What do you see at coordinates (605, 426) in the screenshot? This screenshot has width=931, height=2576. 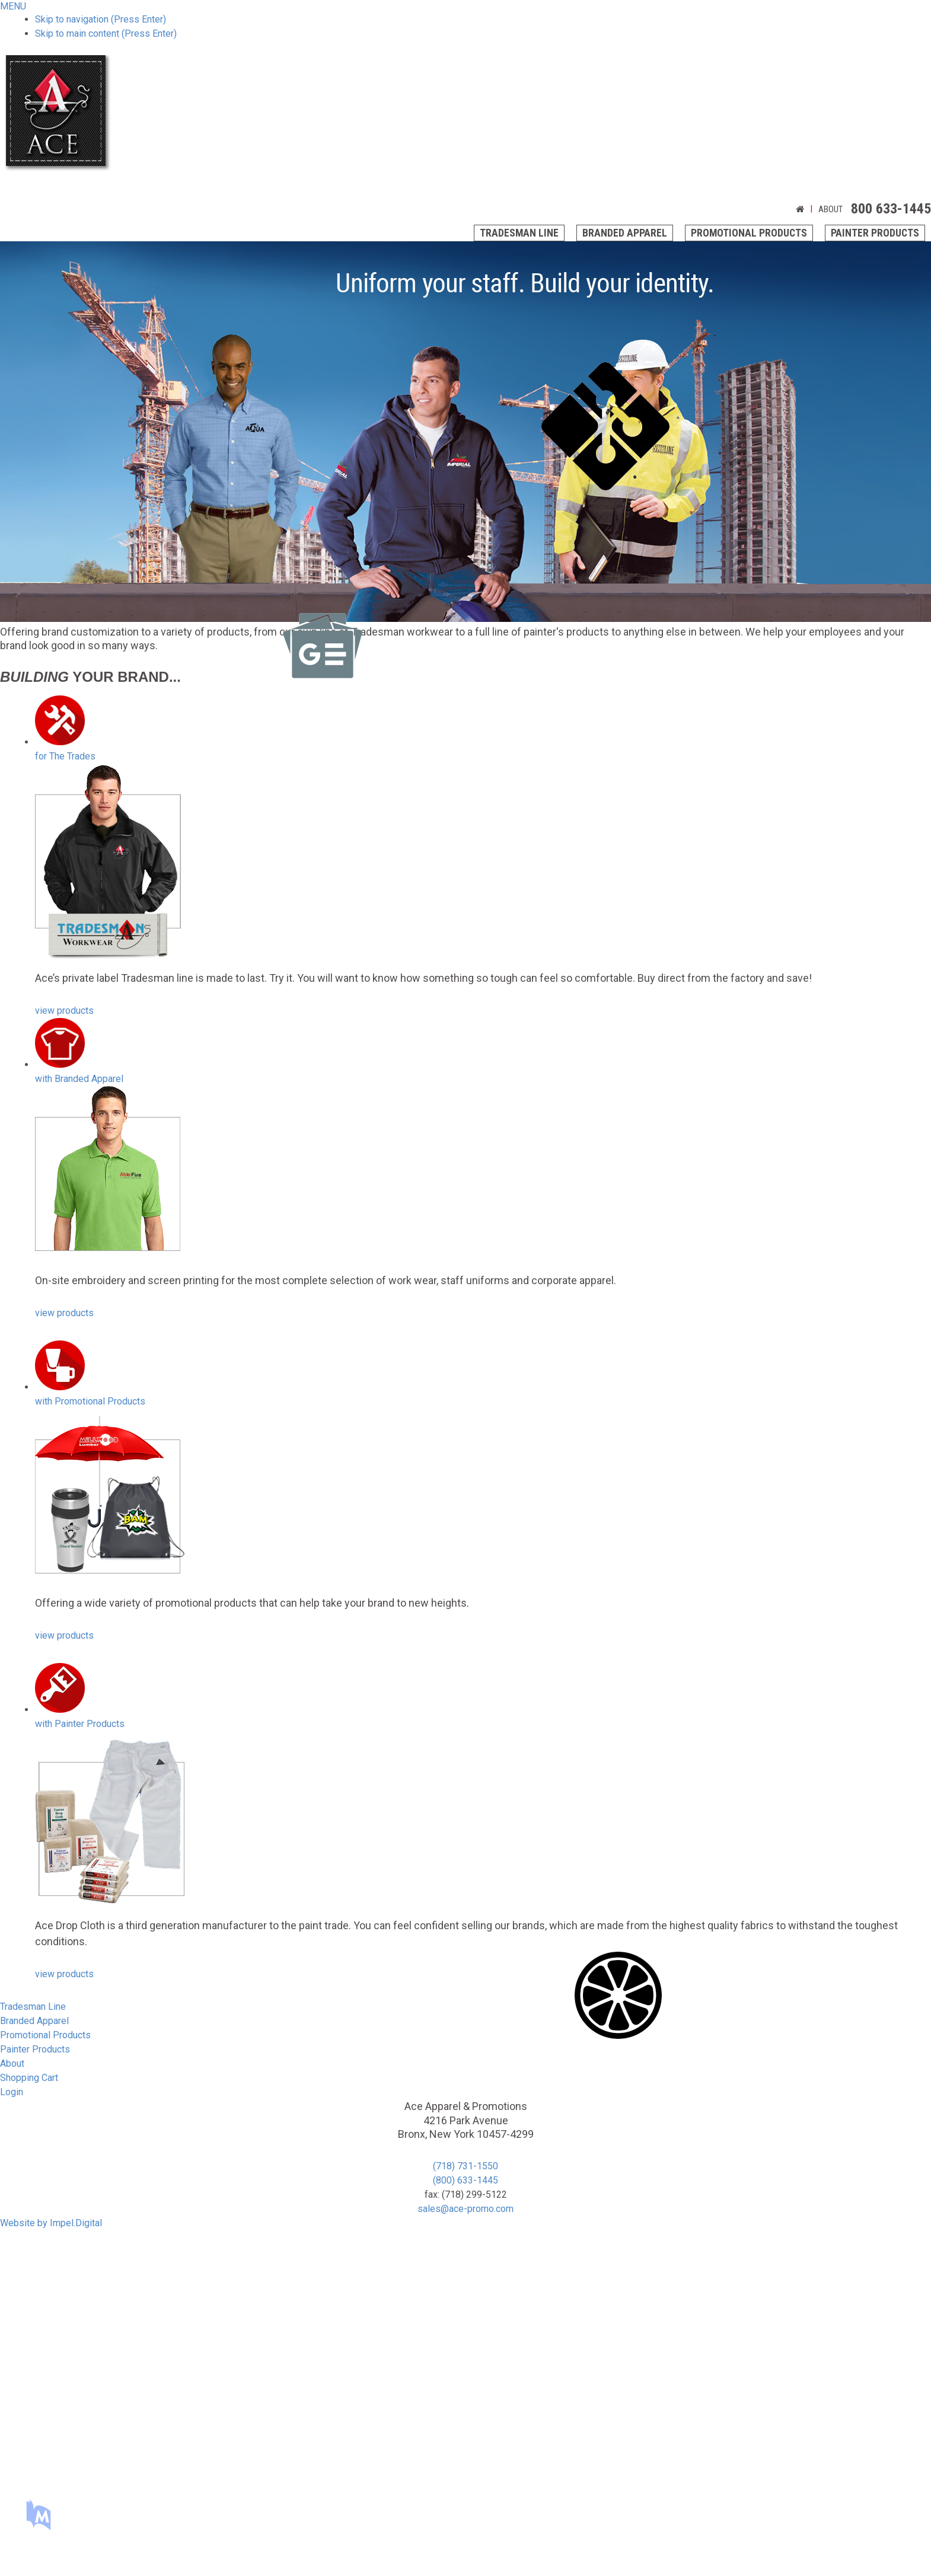 I see `open git for windows application` at bounding box center [605, 426].